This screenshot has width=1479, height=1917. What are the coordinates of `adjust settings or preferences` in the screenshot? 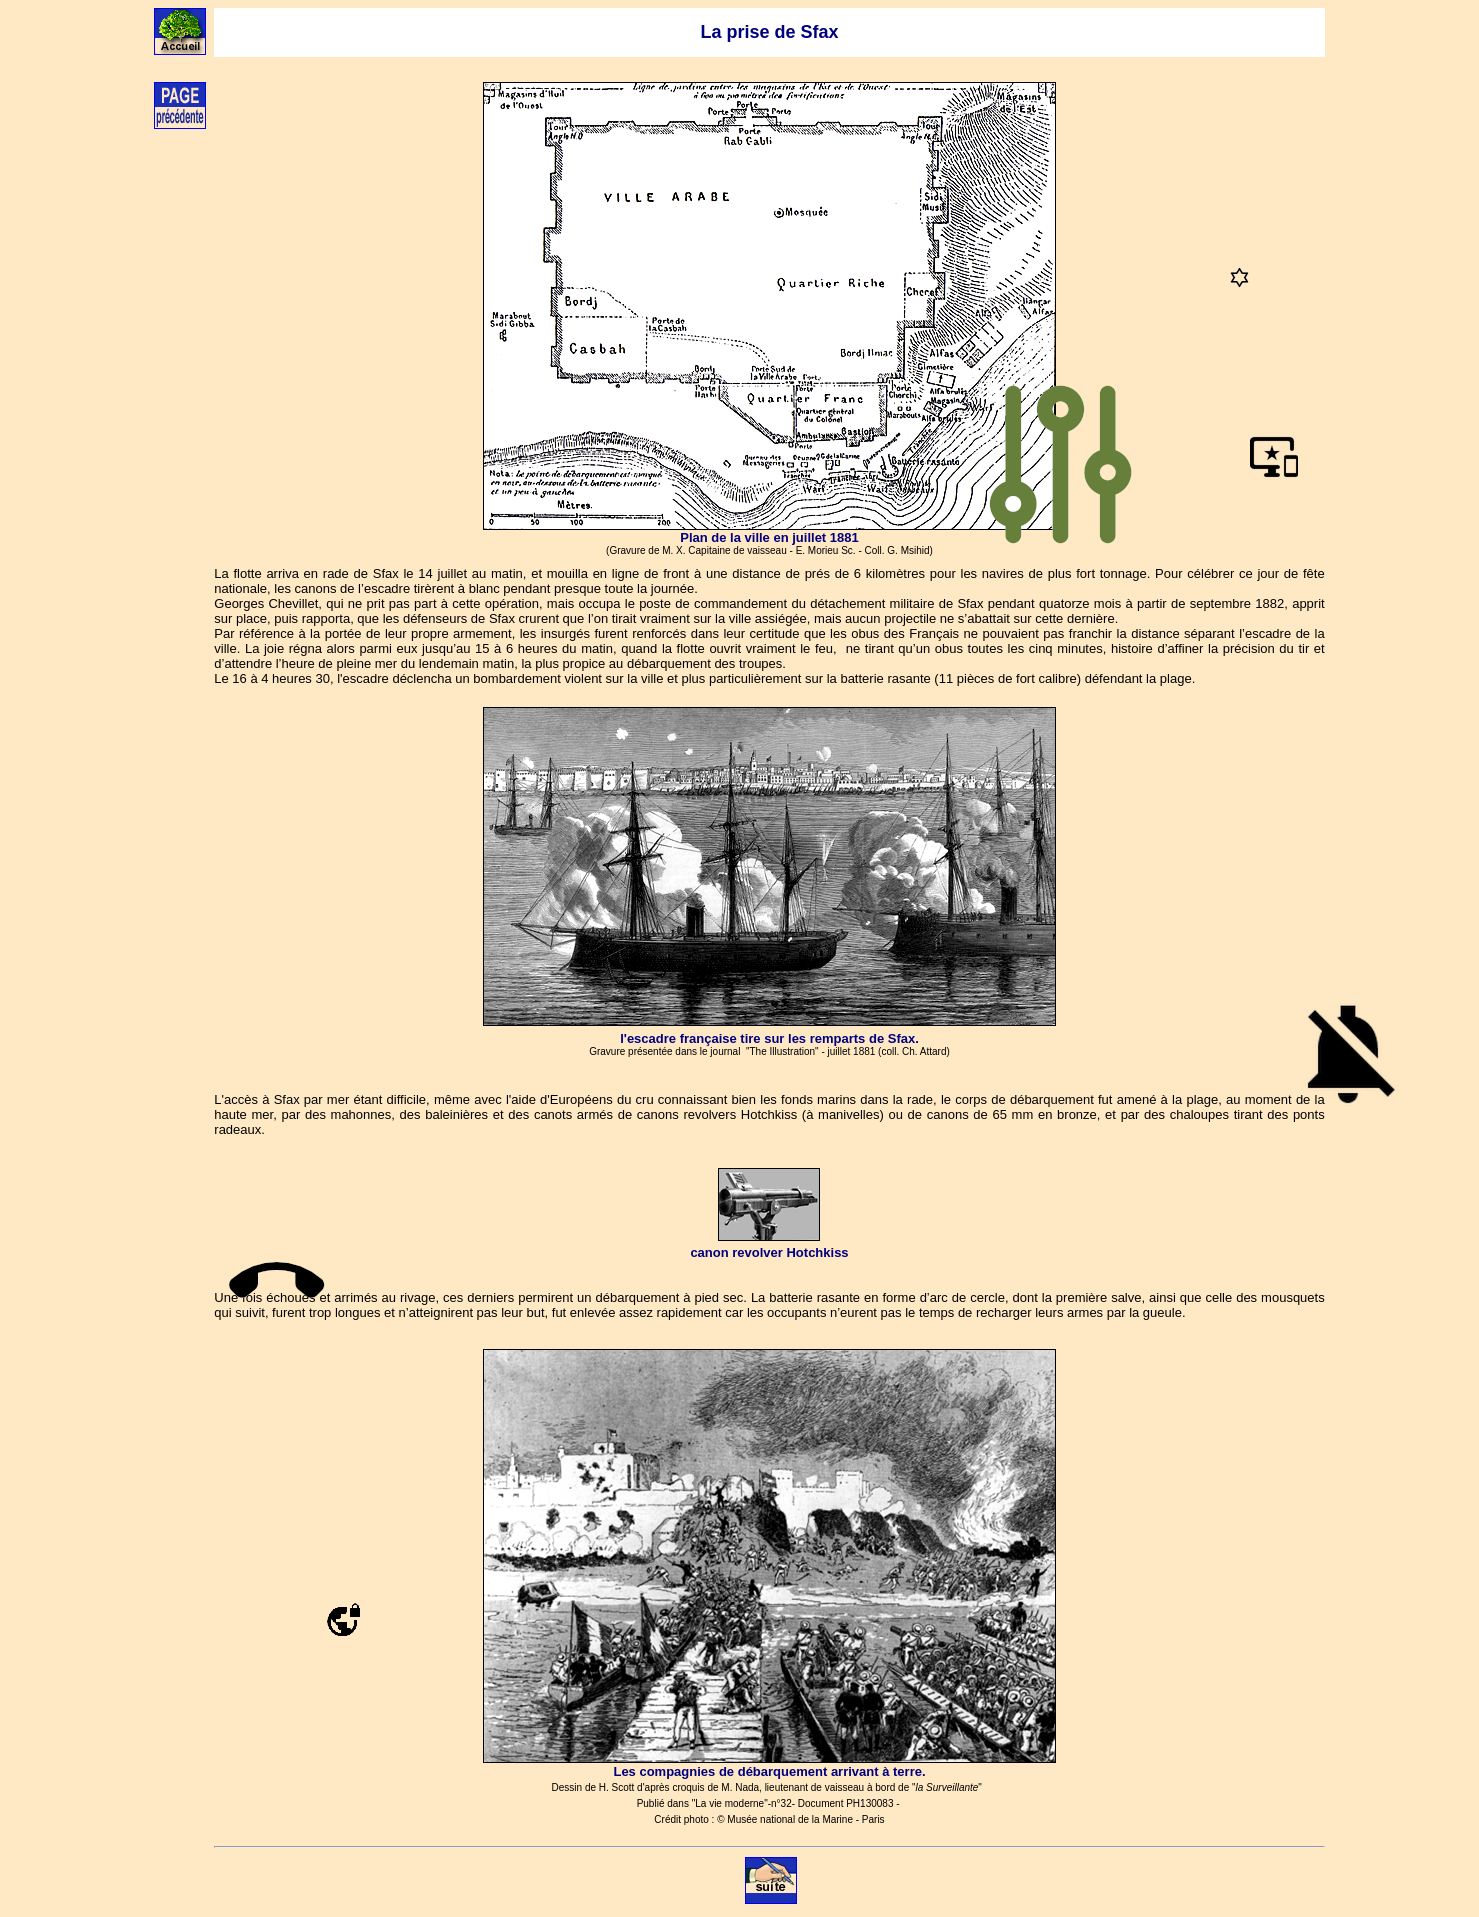 It's located at (1060, 464).